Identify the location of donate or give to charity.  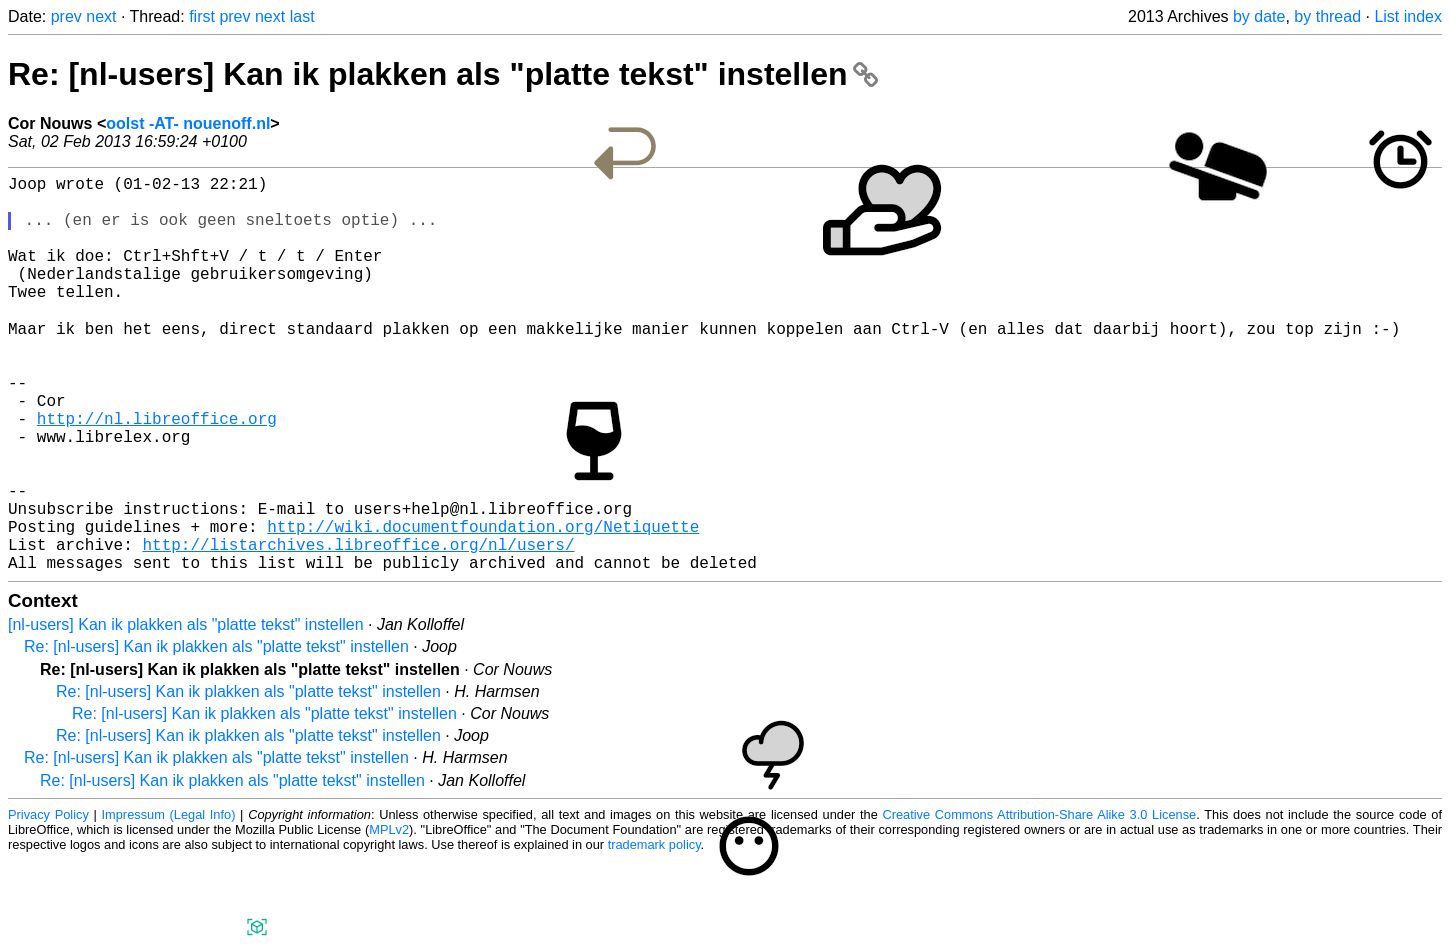
(886, 212).